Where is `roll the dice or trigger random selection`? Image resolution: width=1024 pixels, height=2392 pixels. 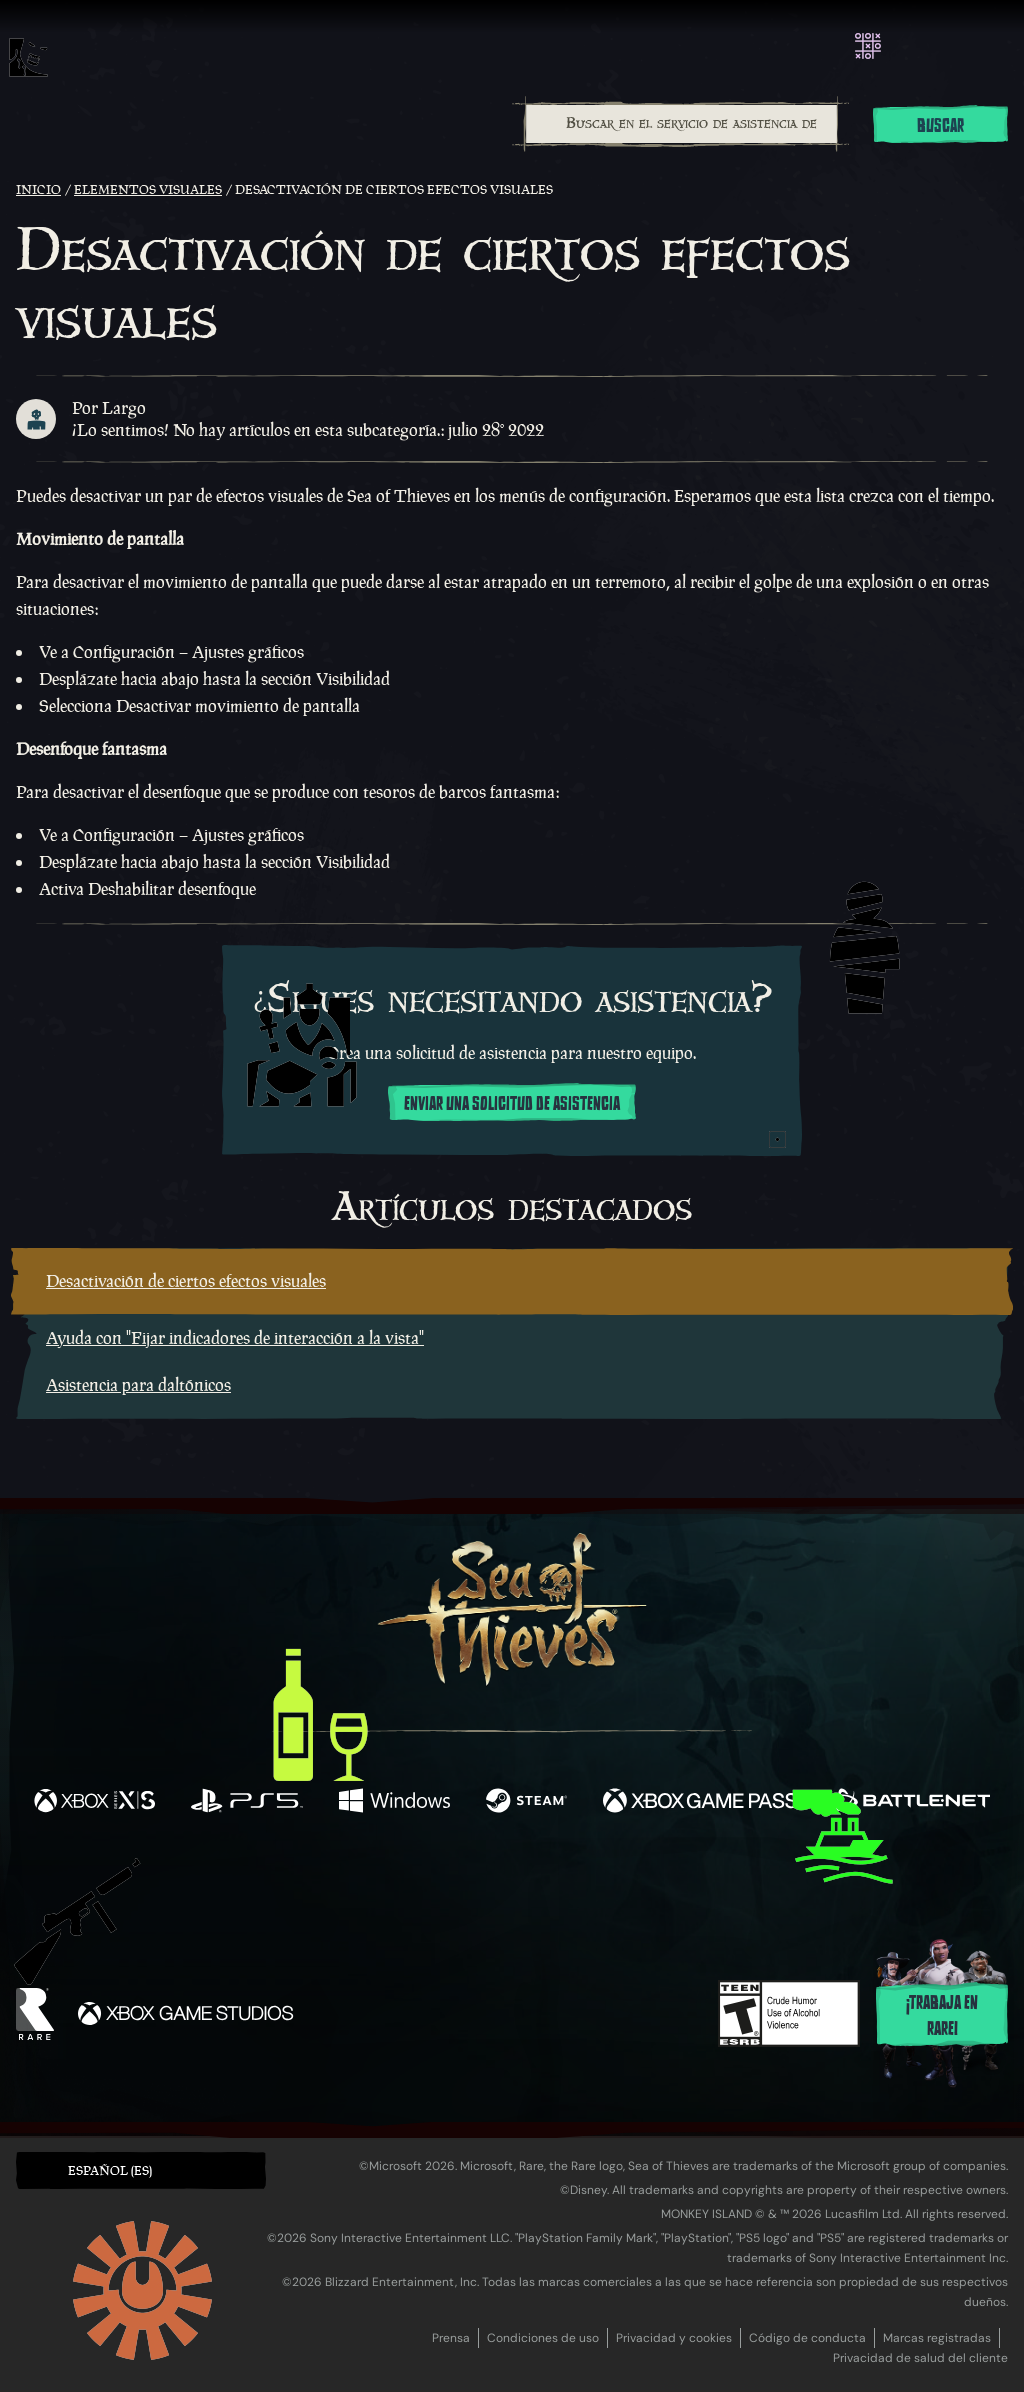 roll the dice or trigger random selection is located at coordinates (777, 1139).